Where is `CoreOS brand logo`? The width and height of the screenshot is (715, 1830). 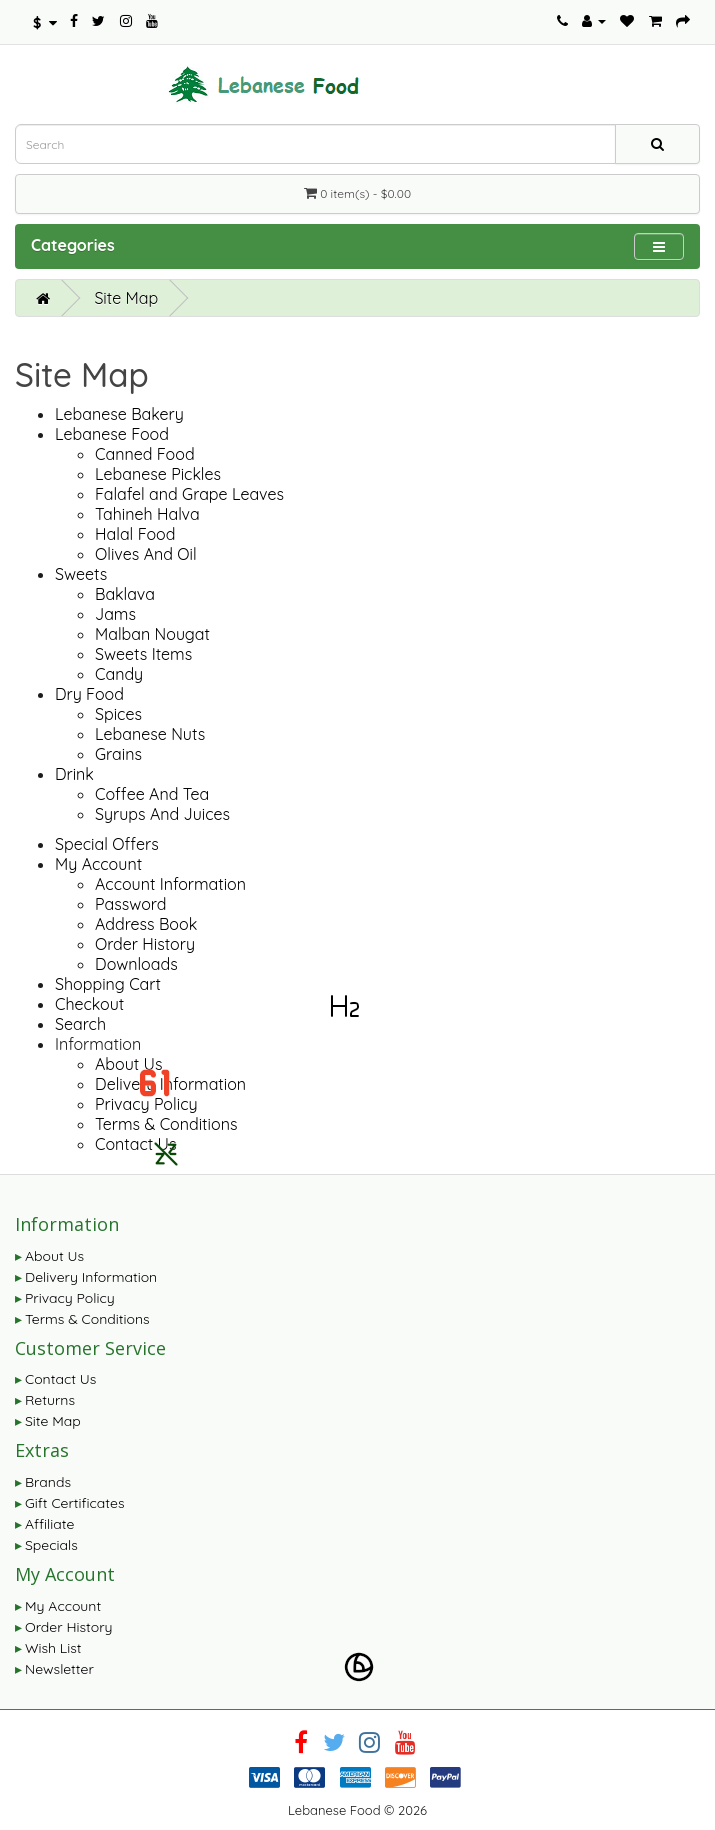 CoreOS brand logo is located at coordinates (359, 1667).